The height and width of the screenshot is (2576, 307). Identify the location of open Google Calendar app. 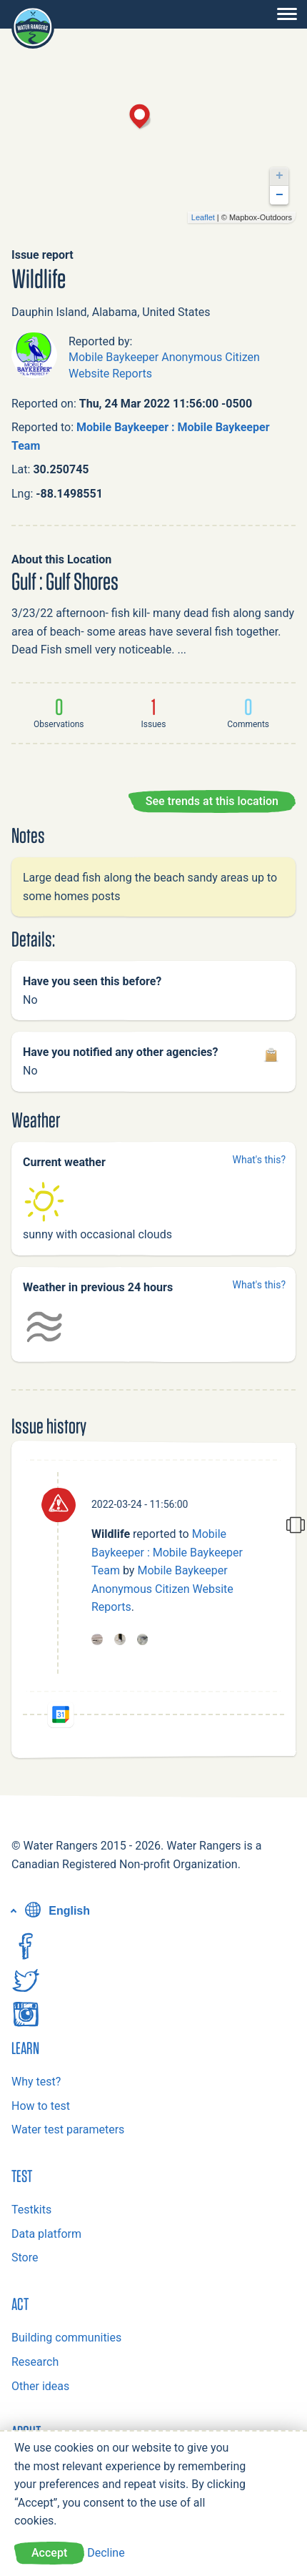
(61, 1714).